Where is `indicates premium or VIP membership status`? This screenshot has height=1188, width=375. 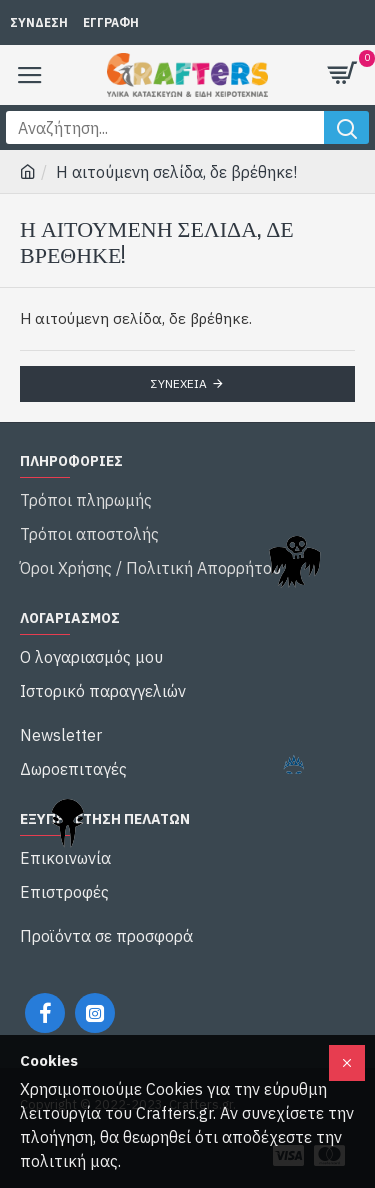
indicates premium or VIP membership status is located at coordinates (294, 765).